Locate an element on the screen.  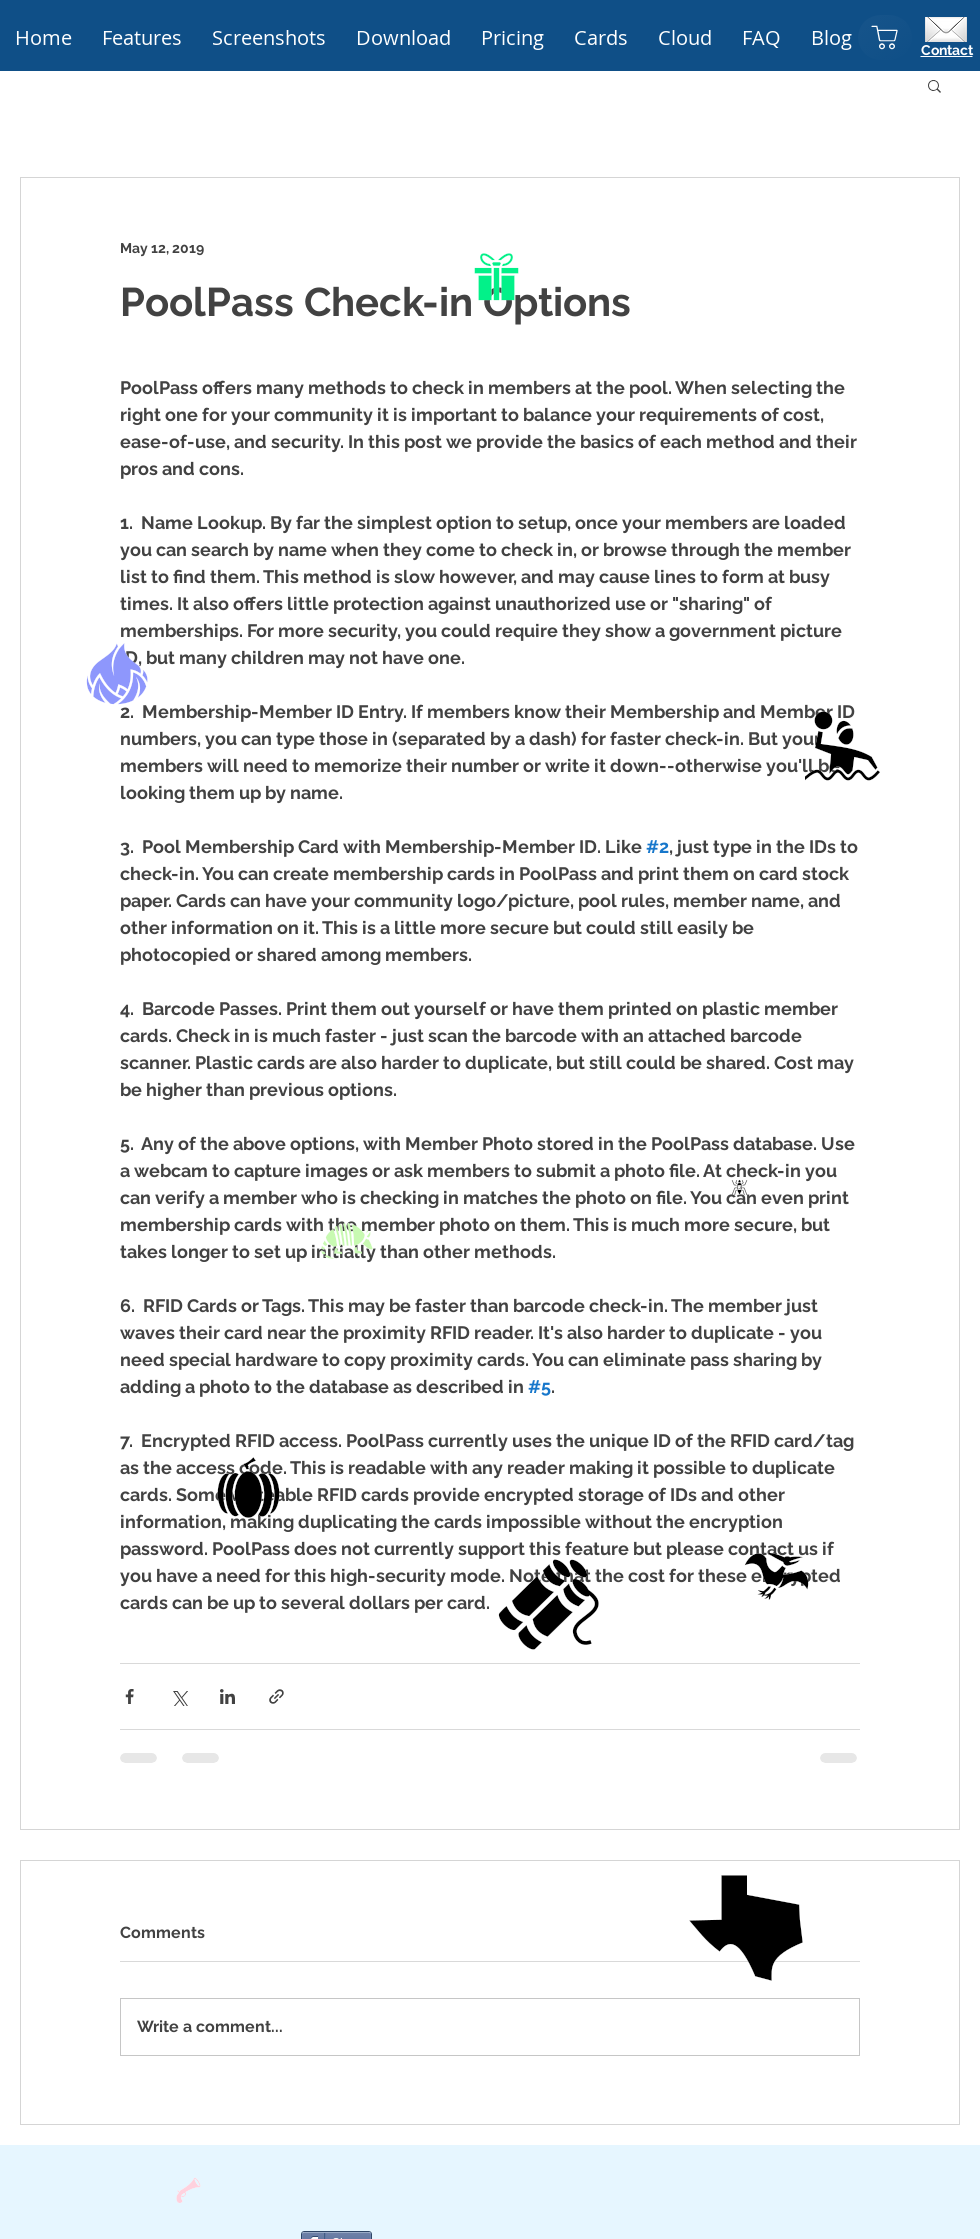
pterodactyl or flying dinosaur icon for a game element is located at coordinates (776, 1576).